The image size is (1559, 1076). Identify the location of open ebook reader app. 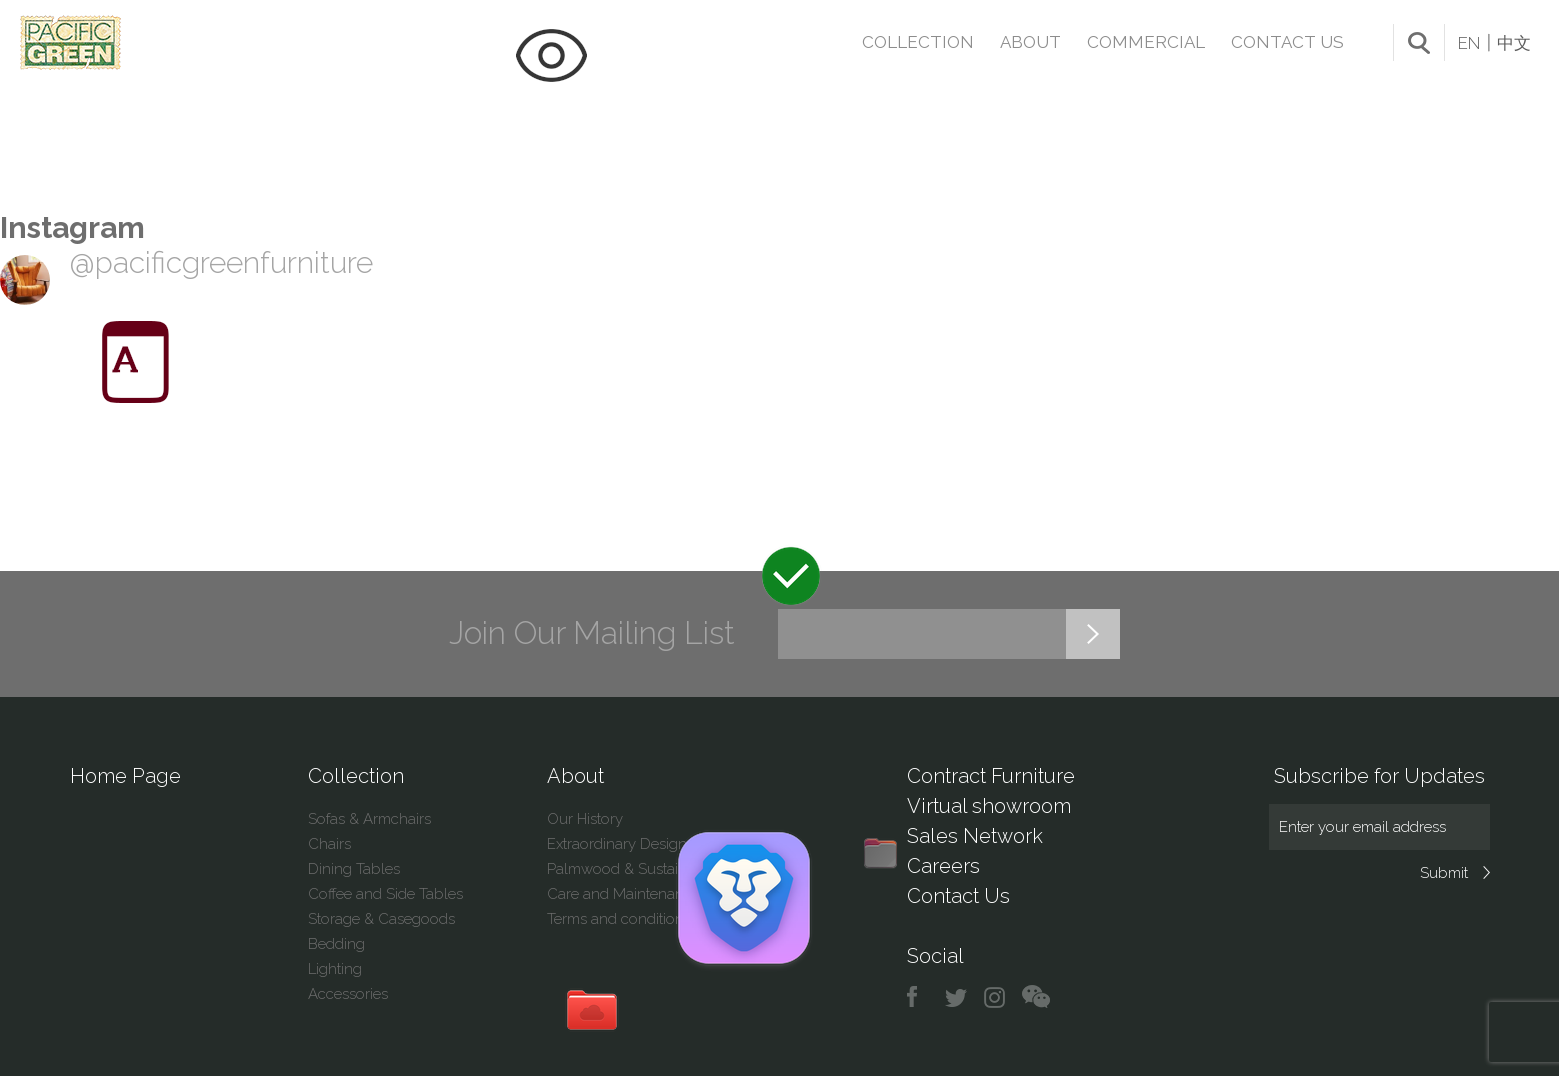
(138, 362).